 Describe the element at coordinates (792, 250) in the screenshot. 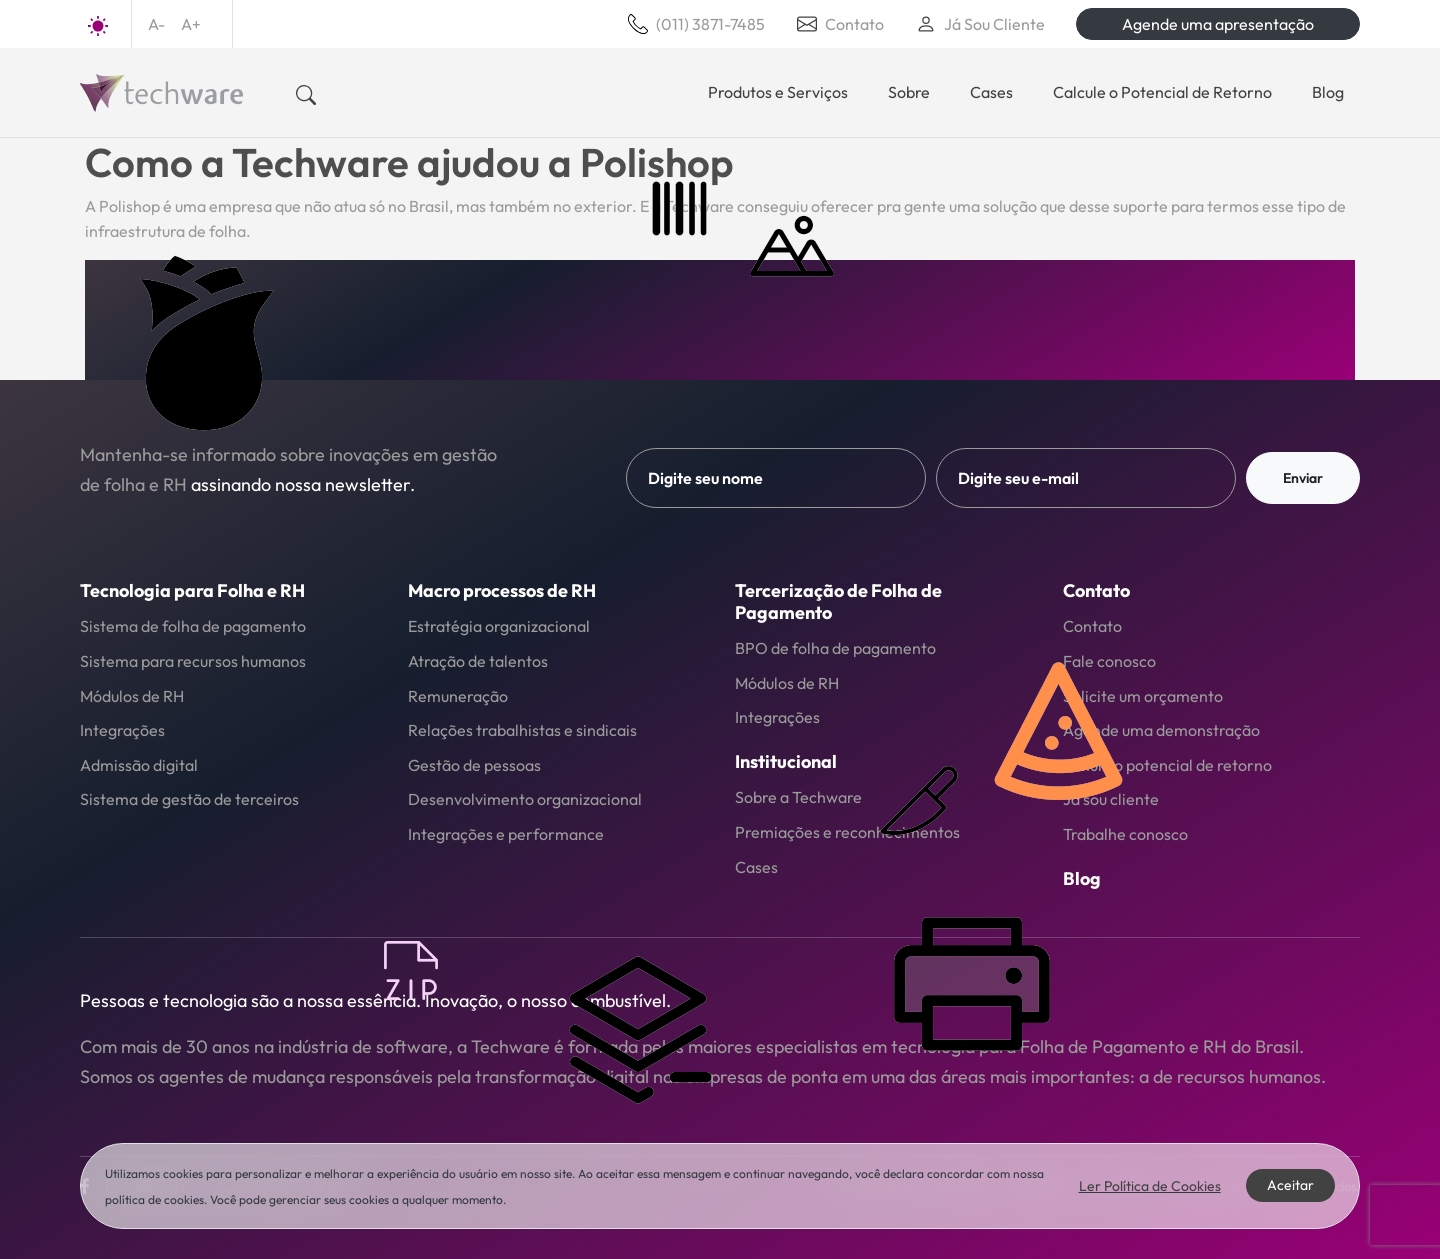

I see `view landscape or nature photos` at that location.